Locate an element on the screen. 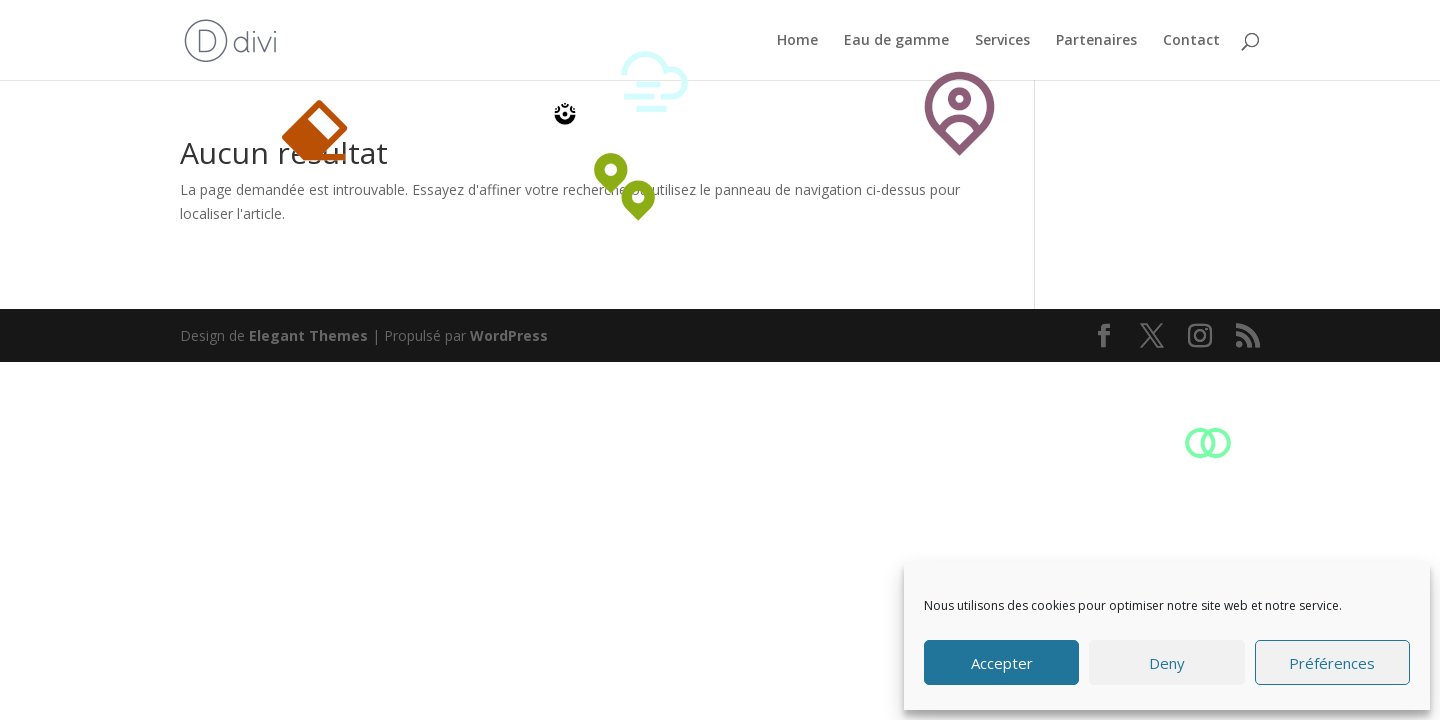  pay with mastercard is located at coordinates (1208, 443).